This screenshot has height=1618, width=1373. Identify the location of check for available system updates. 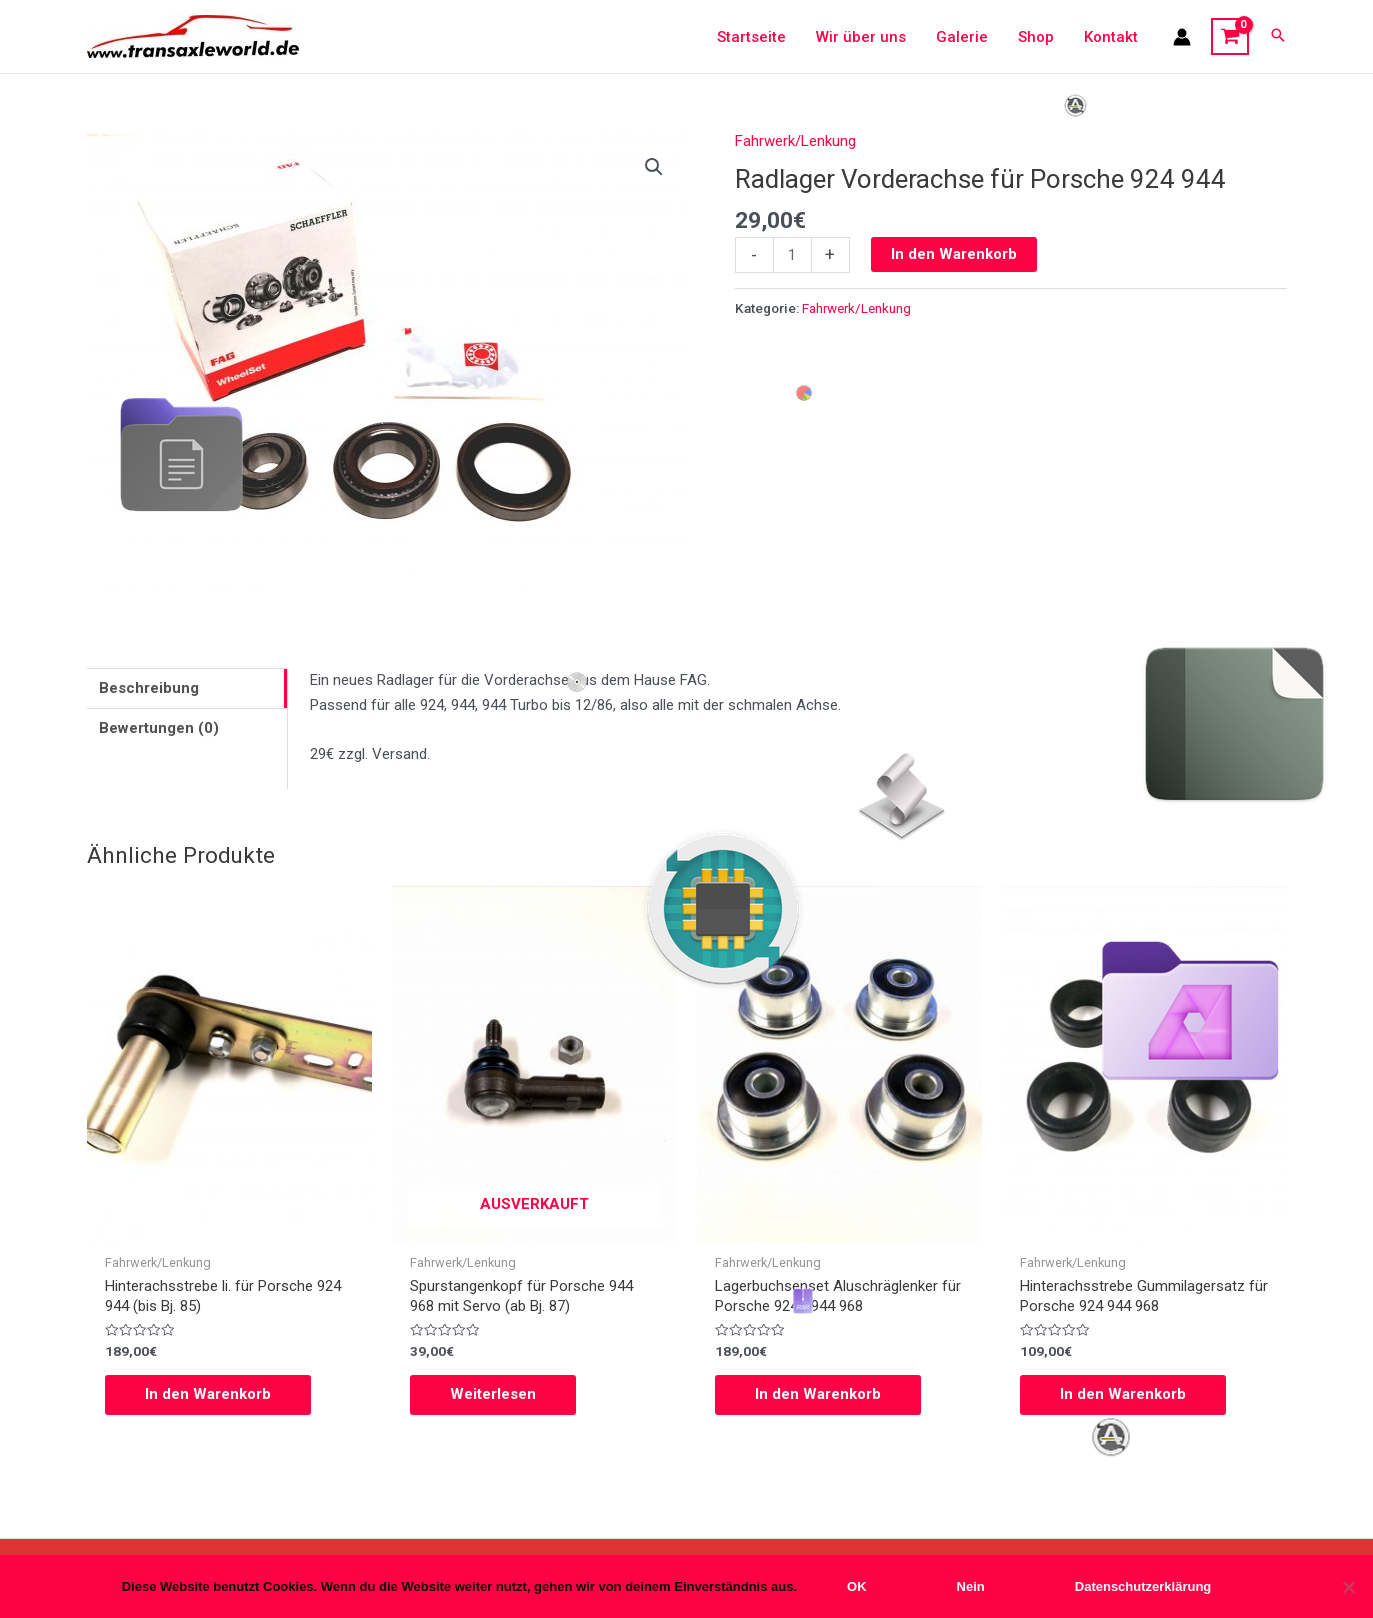
(1075, 105).